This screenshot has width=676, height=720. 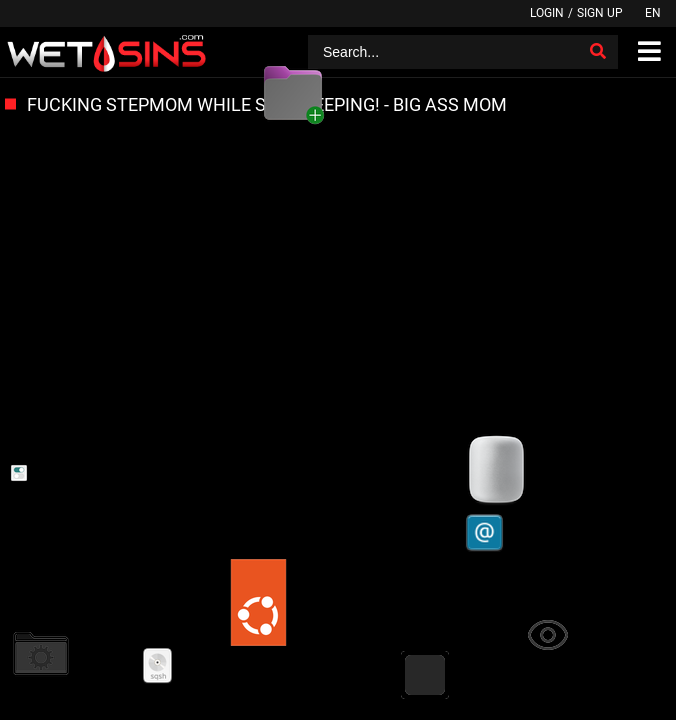 What do you see at coordinates (425, 675) in the screenshot?
I see `iPod nano device in sidebar` at bounding box center [425, 675].